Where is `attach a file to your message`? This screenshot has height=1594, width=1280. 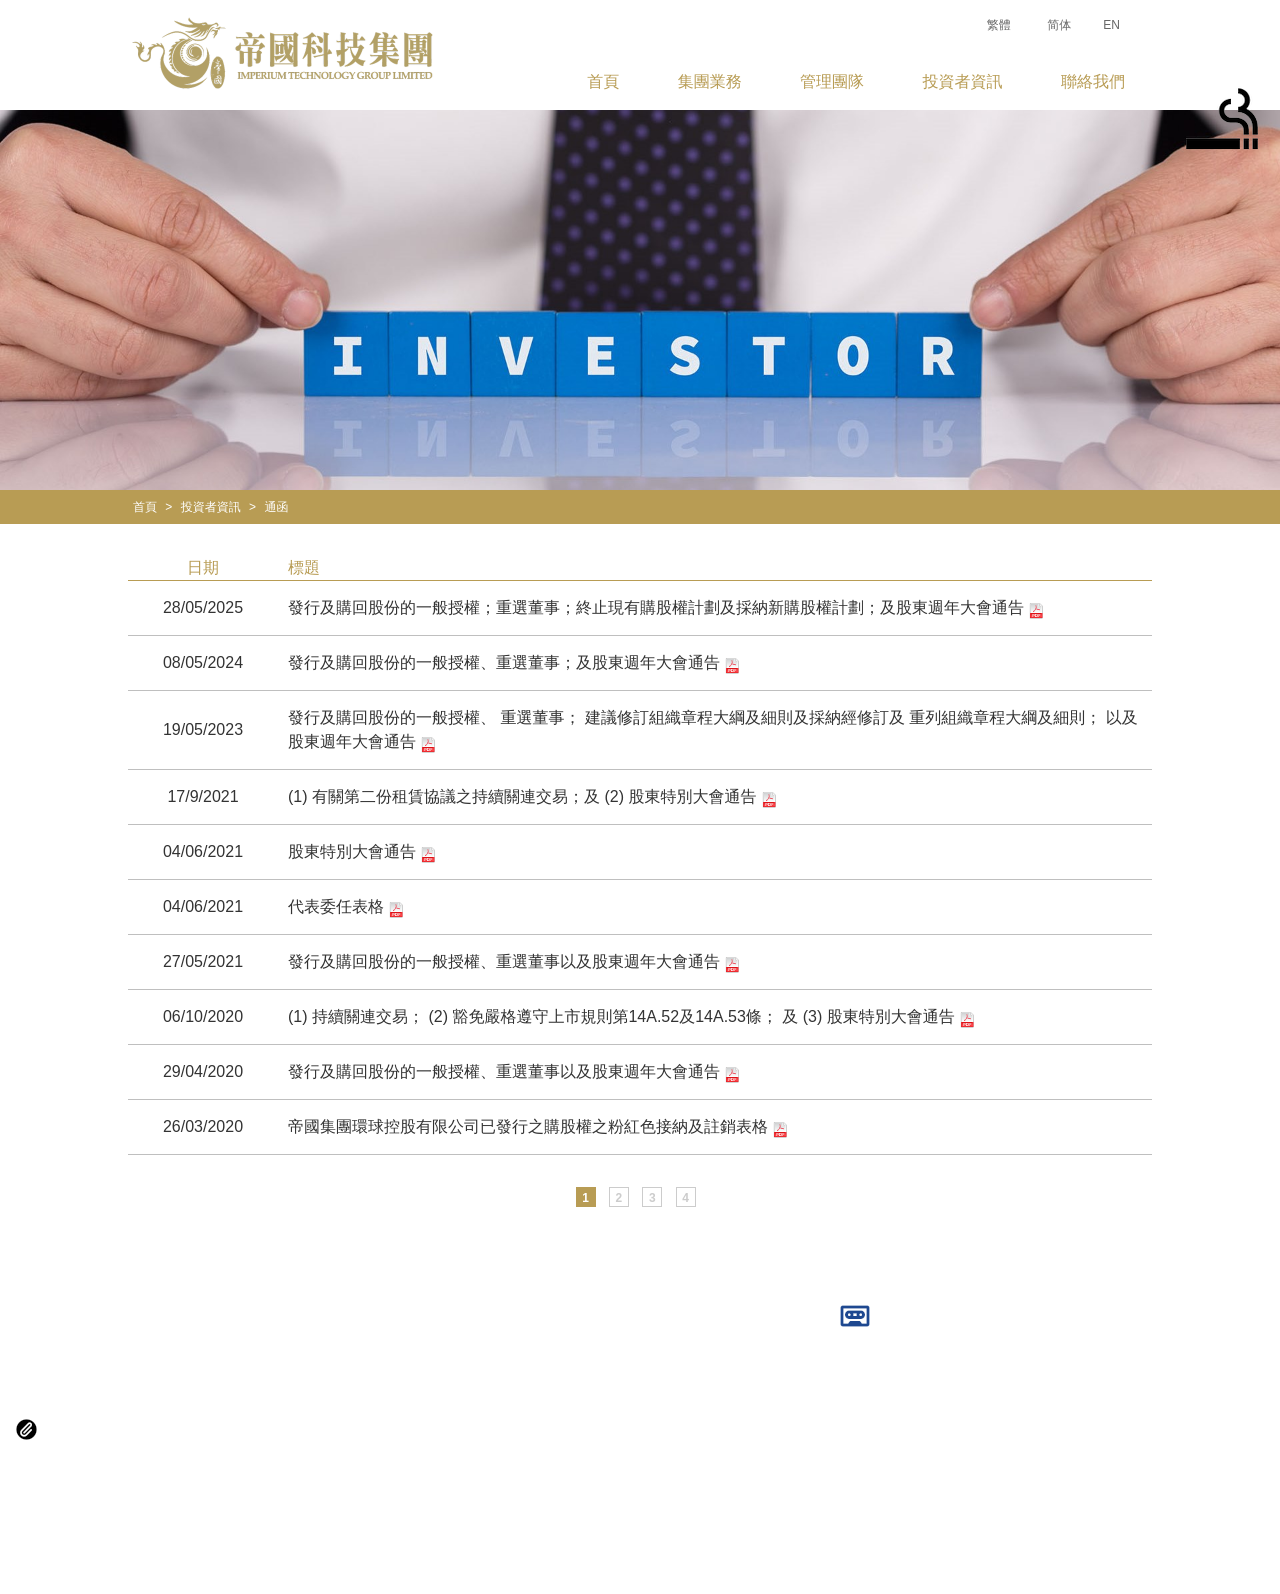
attach a file to your message is located at coordinates (26, 1429).